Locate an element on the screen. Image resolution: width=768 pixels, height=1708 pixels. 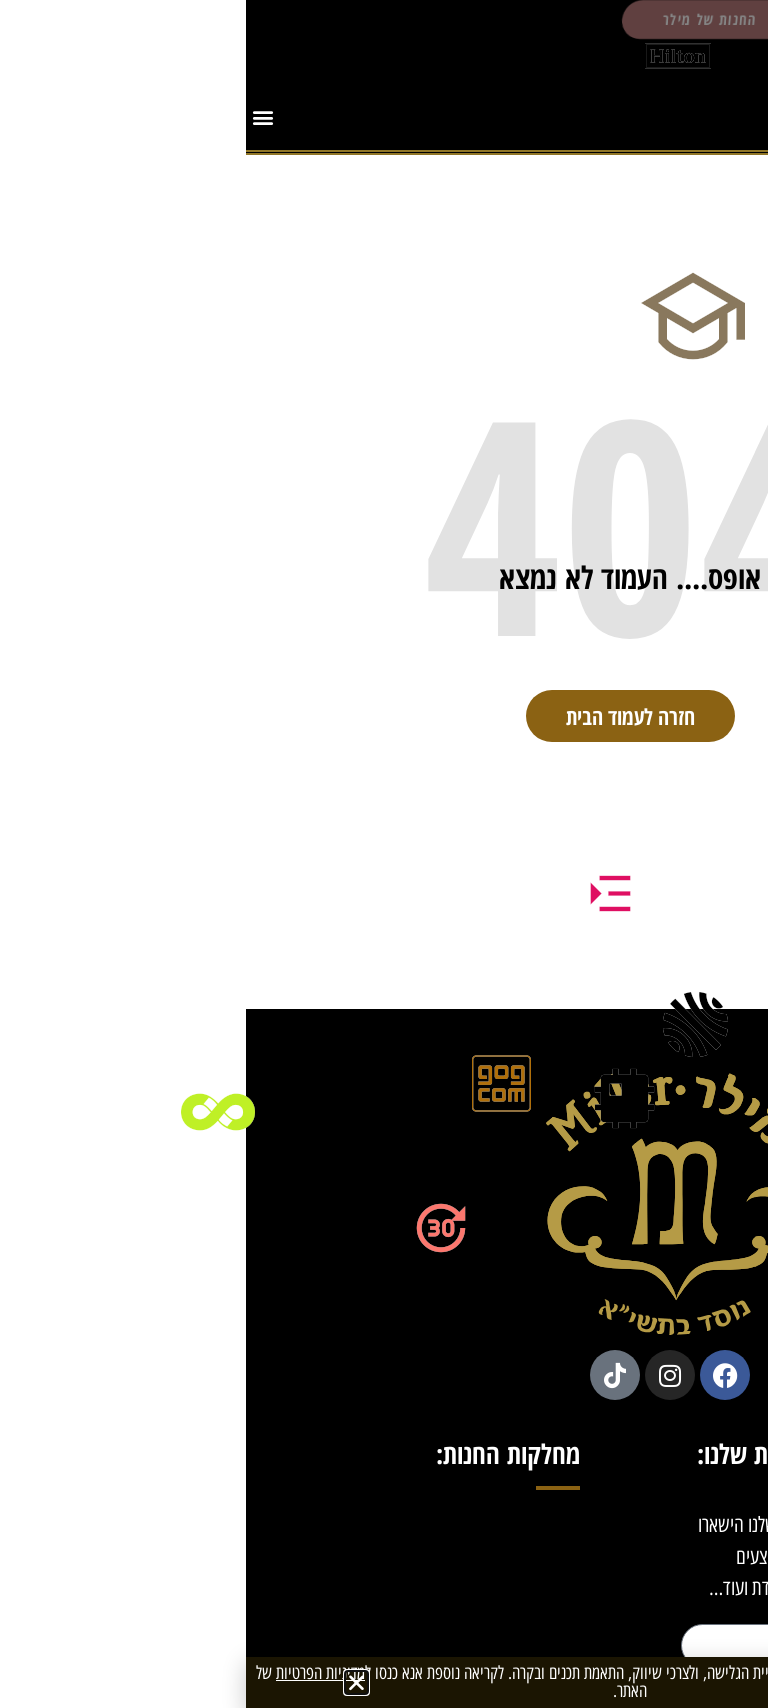
visit the GOG.com game store is located at coordinates (501, 1083).